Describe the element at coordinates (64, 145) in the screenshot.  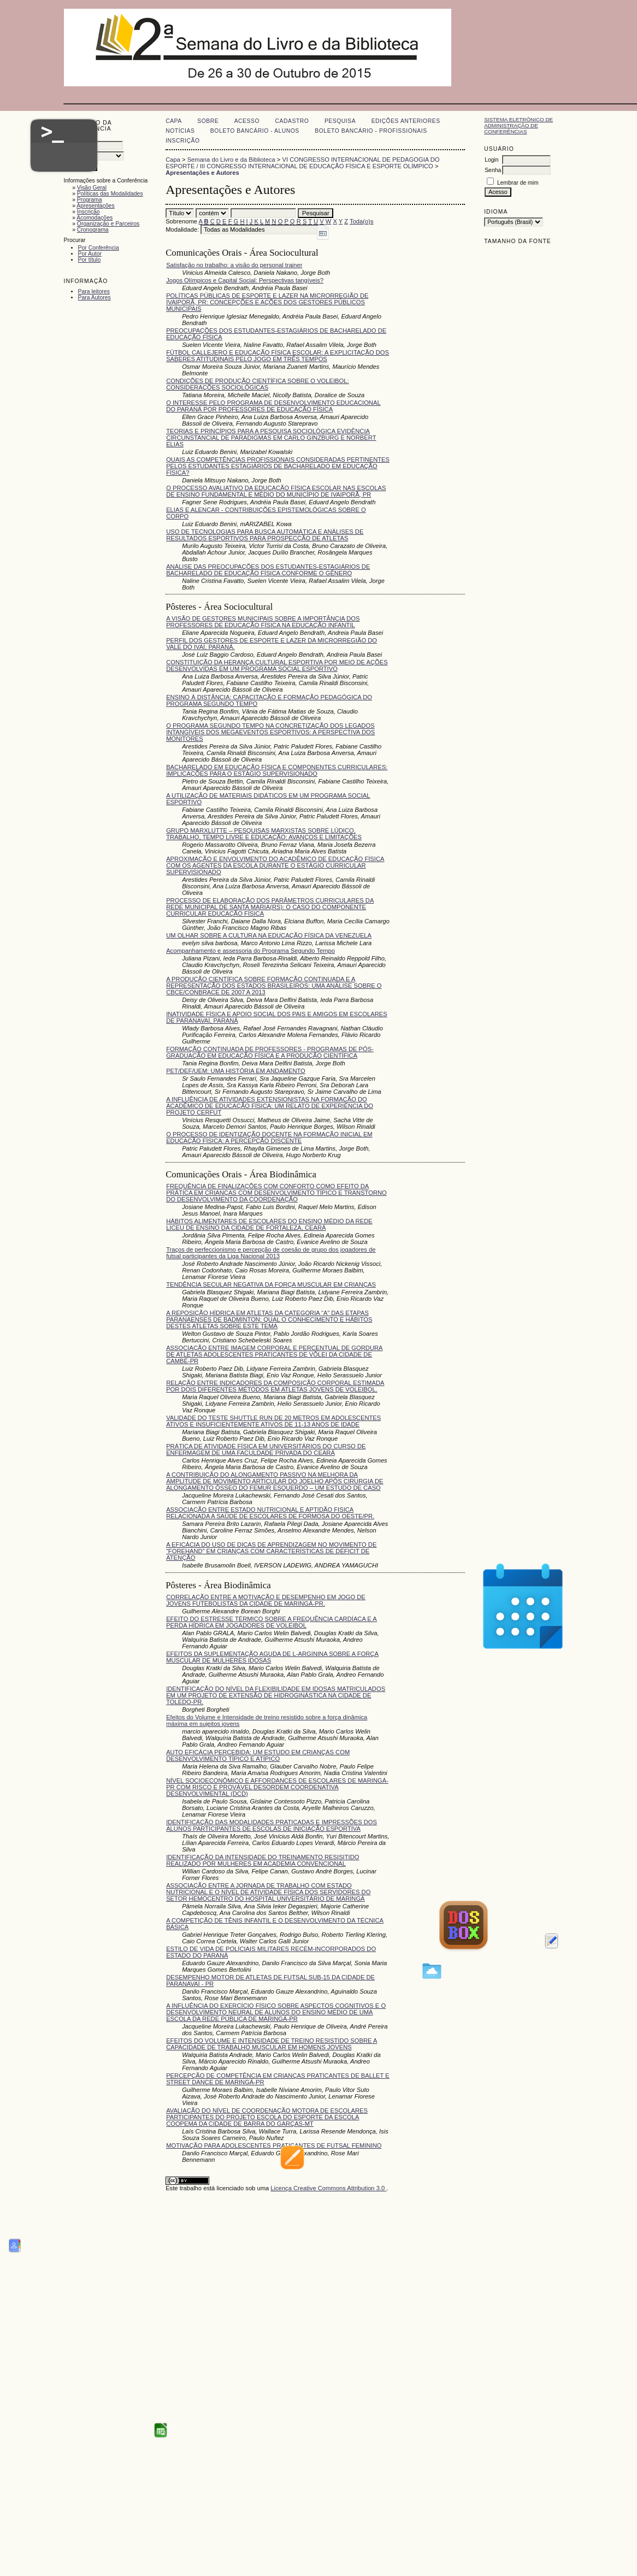
I see `open the terminal application` at that location.